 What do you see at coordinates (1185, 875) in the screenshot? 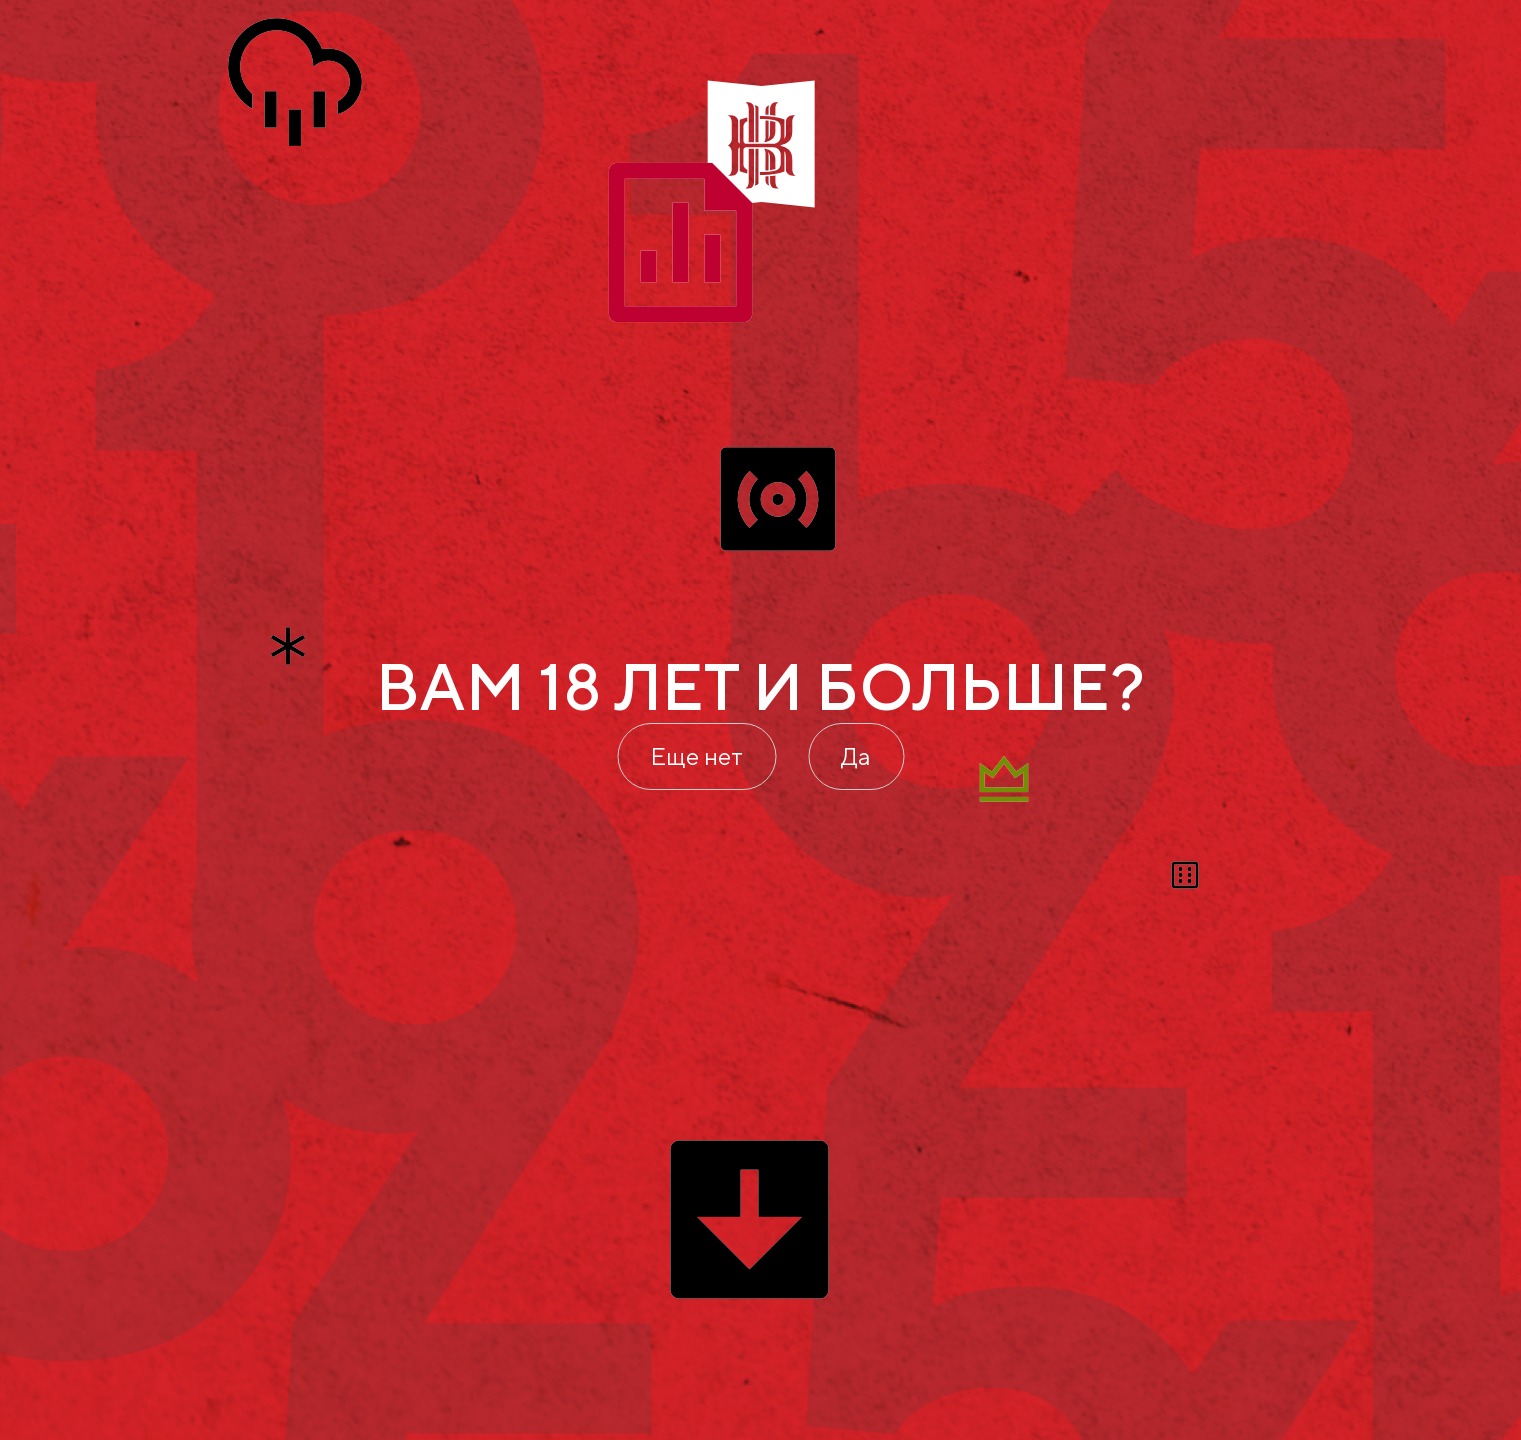
I see `indicates a dice roll result of six` at bounding box center [1185, 875].